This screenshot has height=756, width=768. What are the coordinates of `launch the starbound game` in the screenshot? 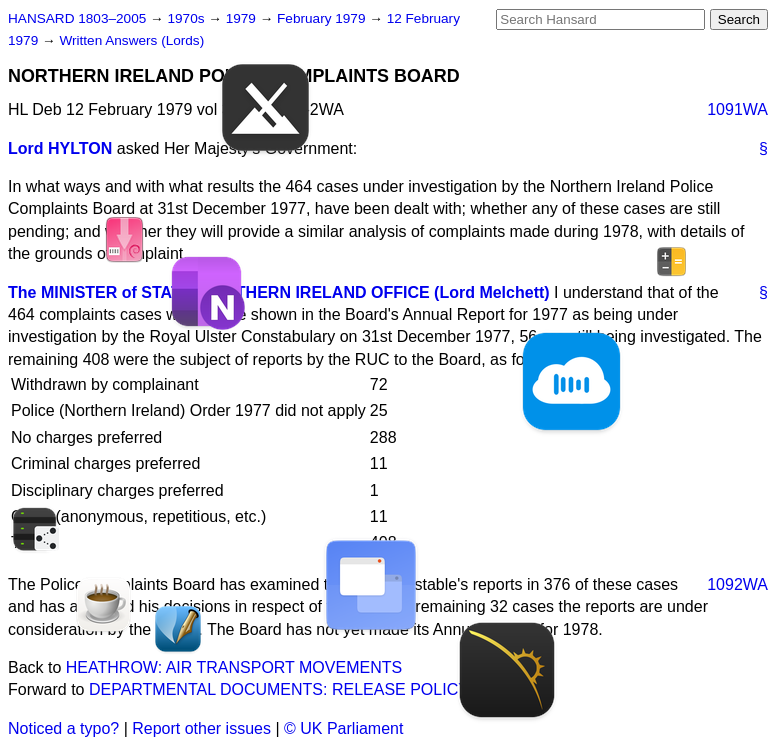 It's located at (507, 670).